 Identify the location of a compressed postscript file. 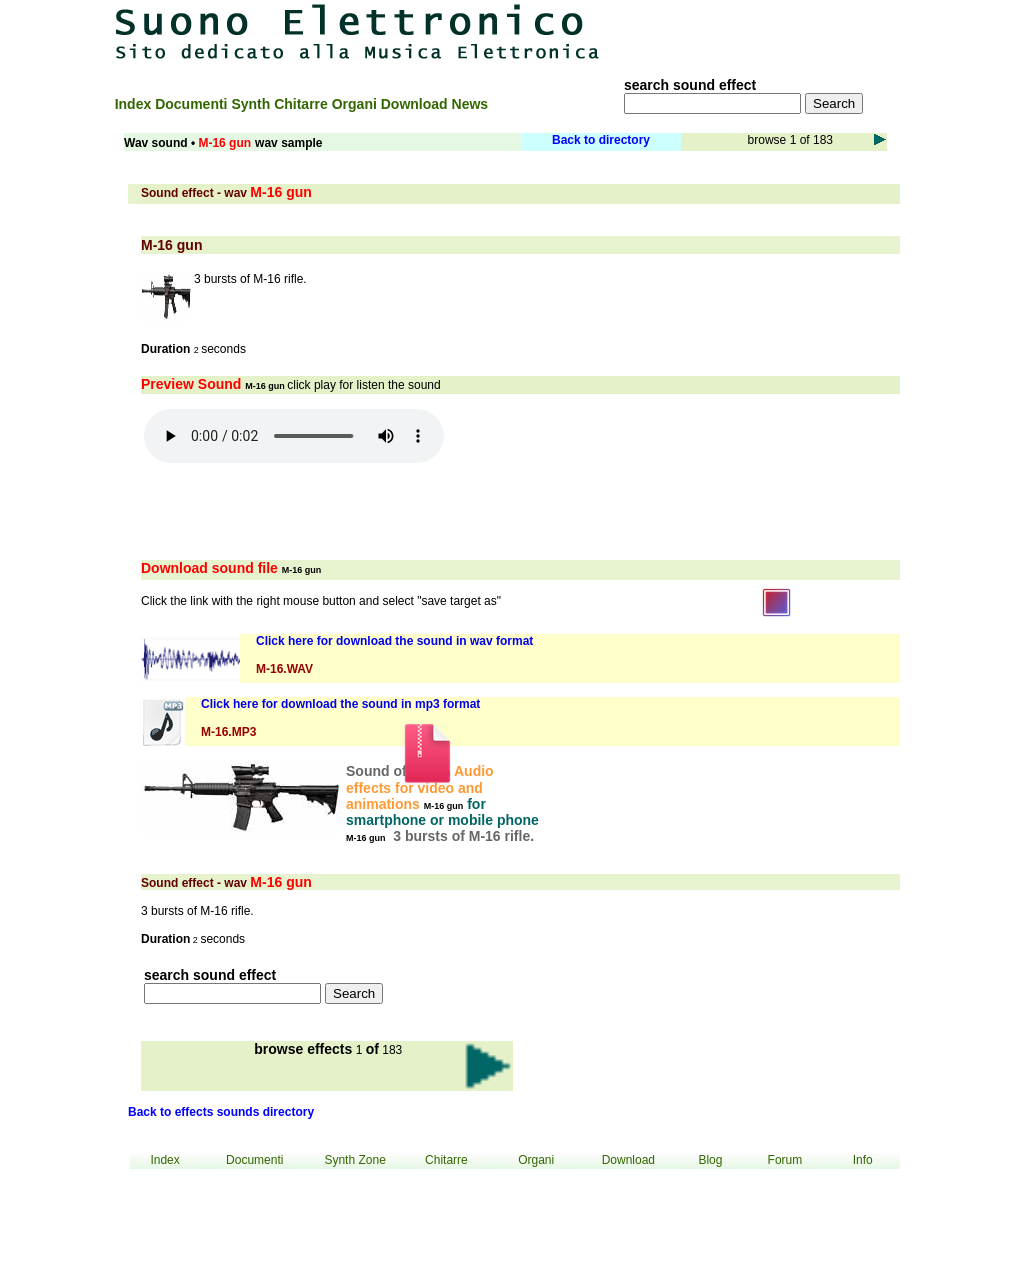
(427, 754).